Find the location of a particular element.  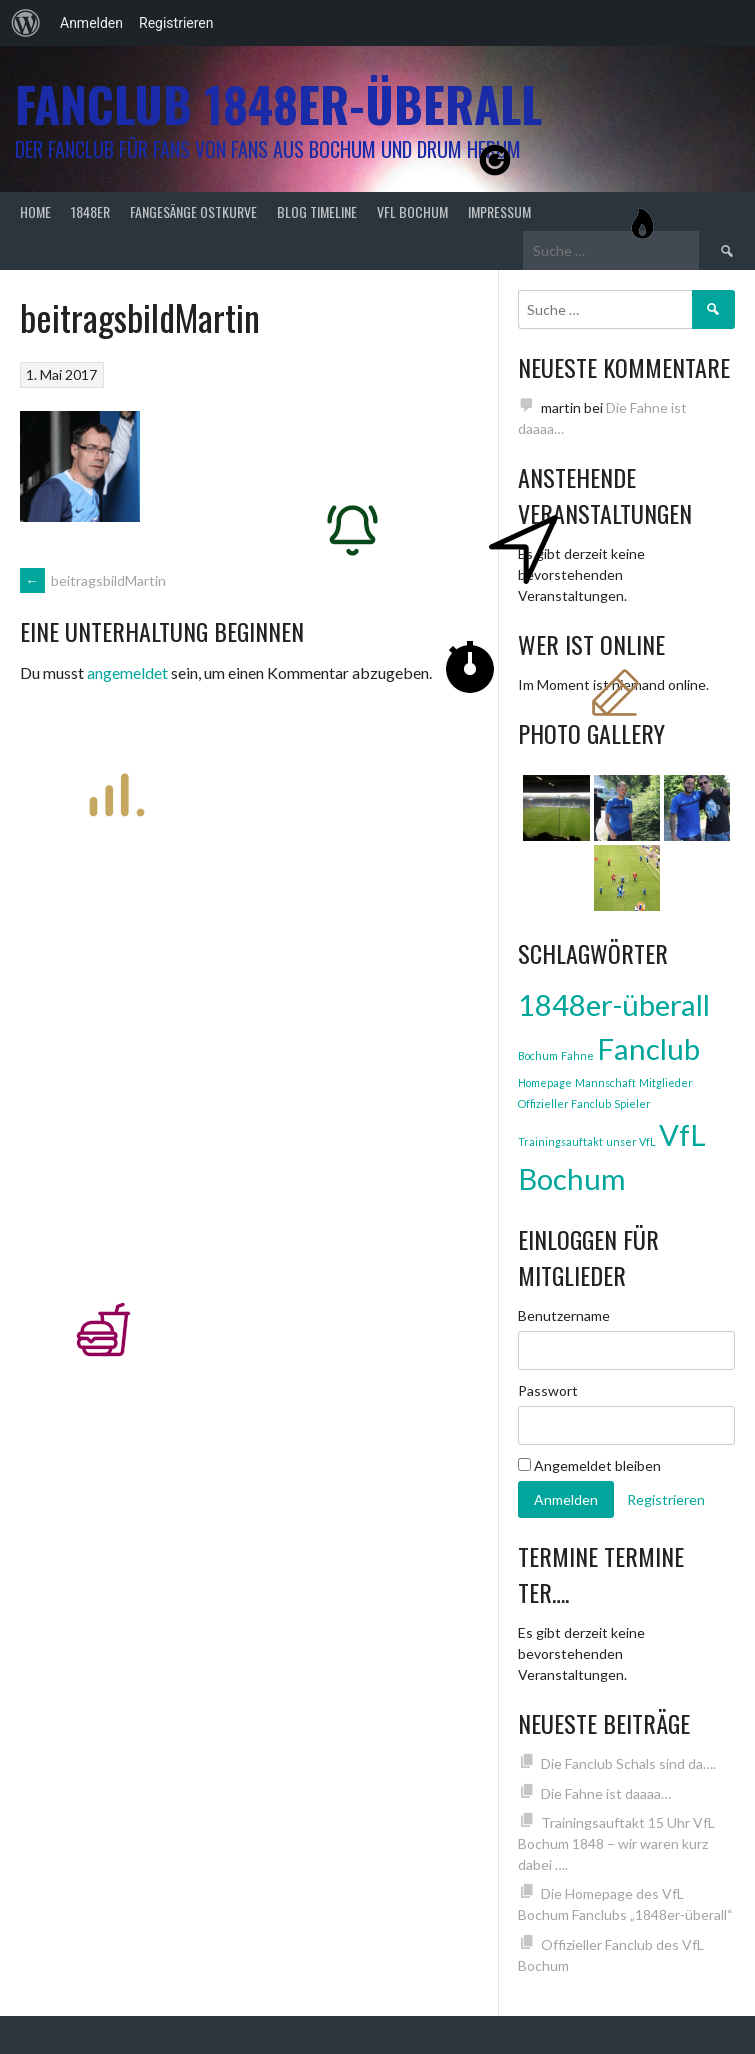

refresh or reload content is located at coordinates (495, 160).